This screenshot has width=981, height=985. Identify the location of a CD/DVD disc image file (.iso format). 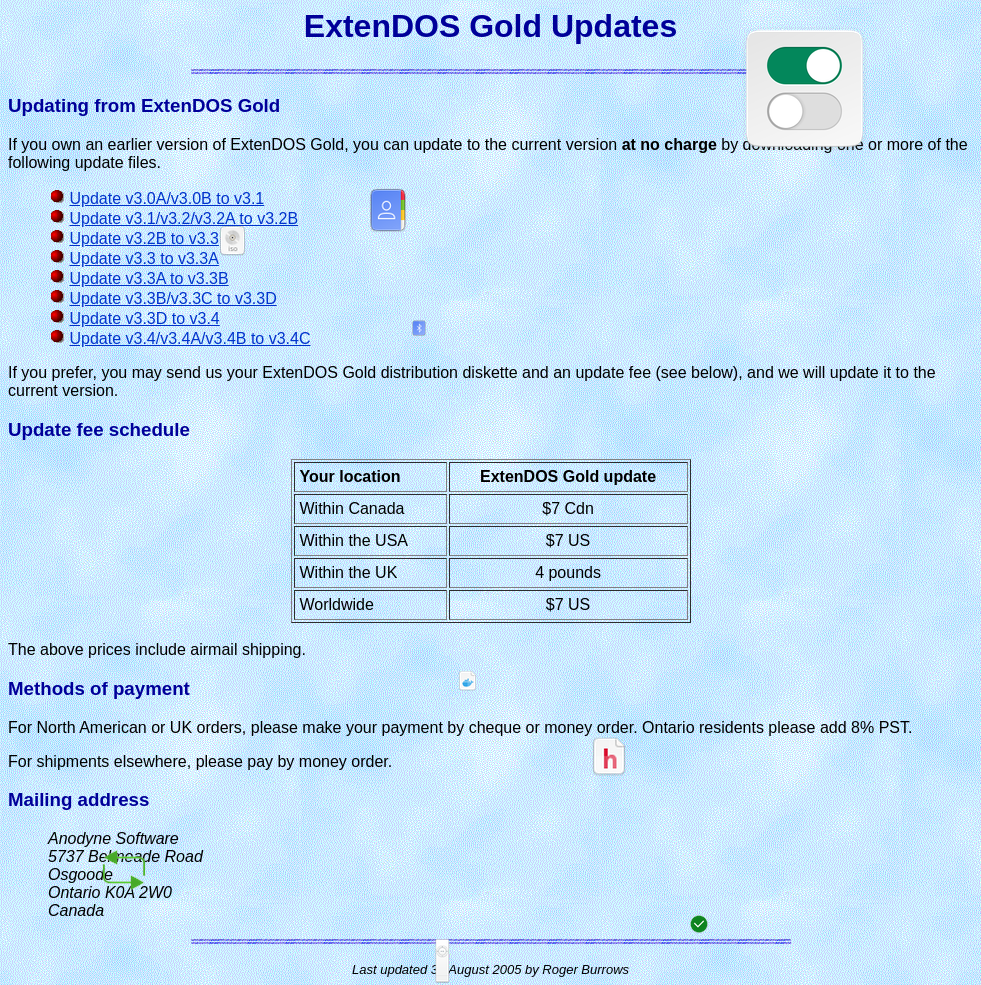
(232, 240).